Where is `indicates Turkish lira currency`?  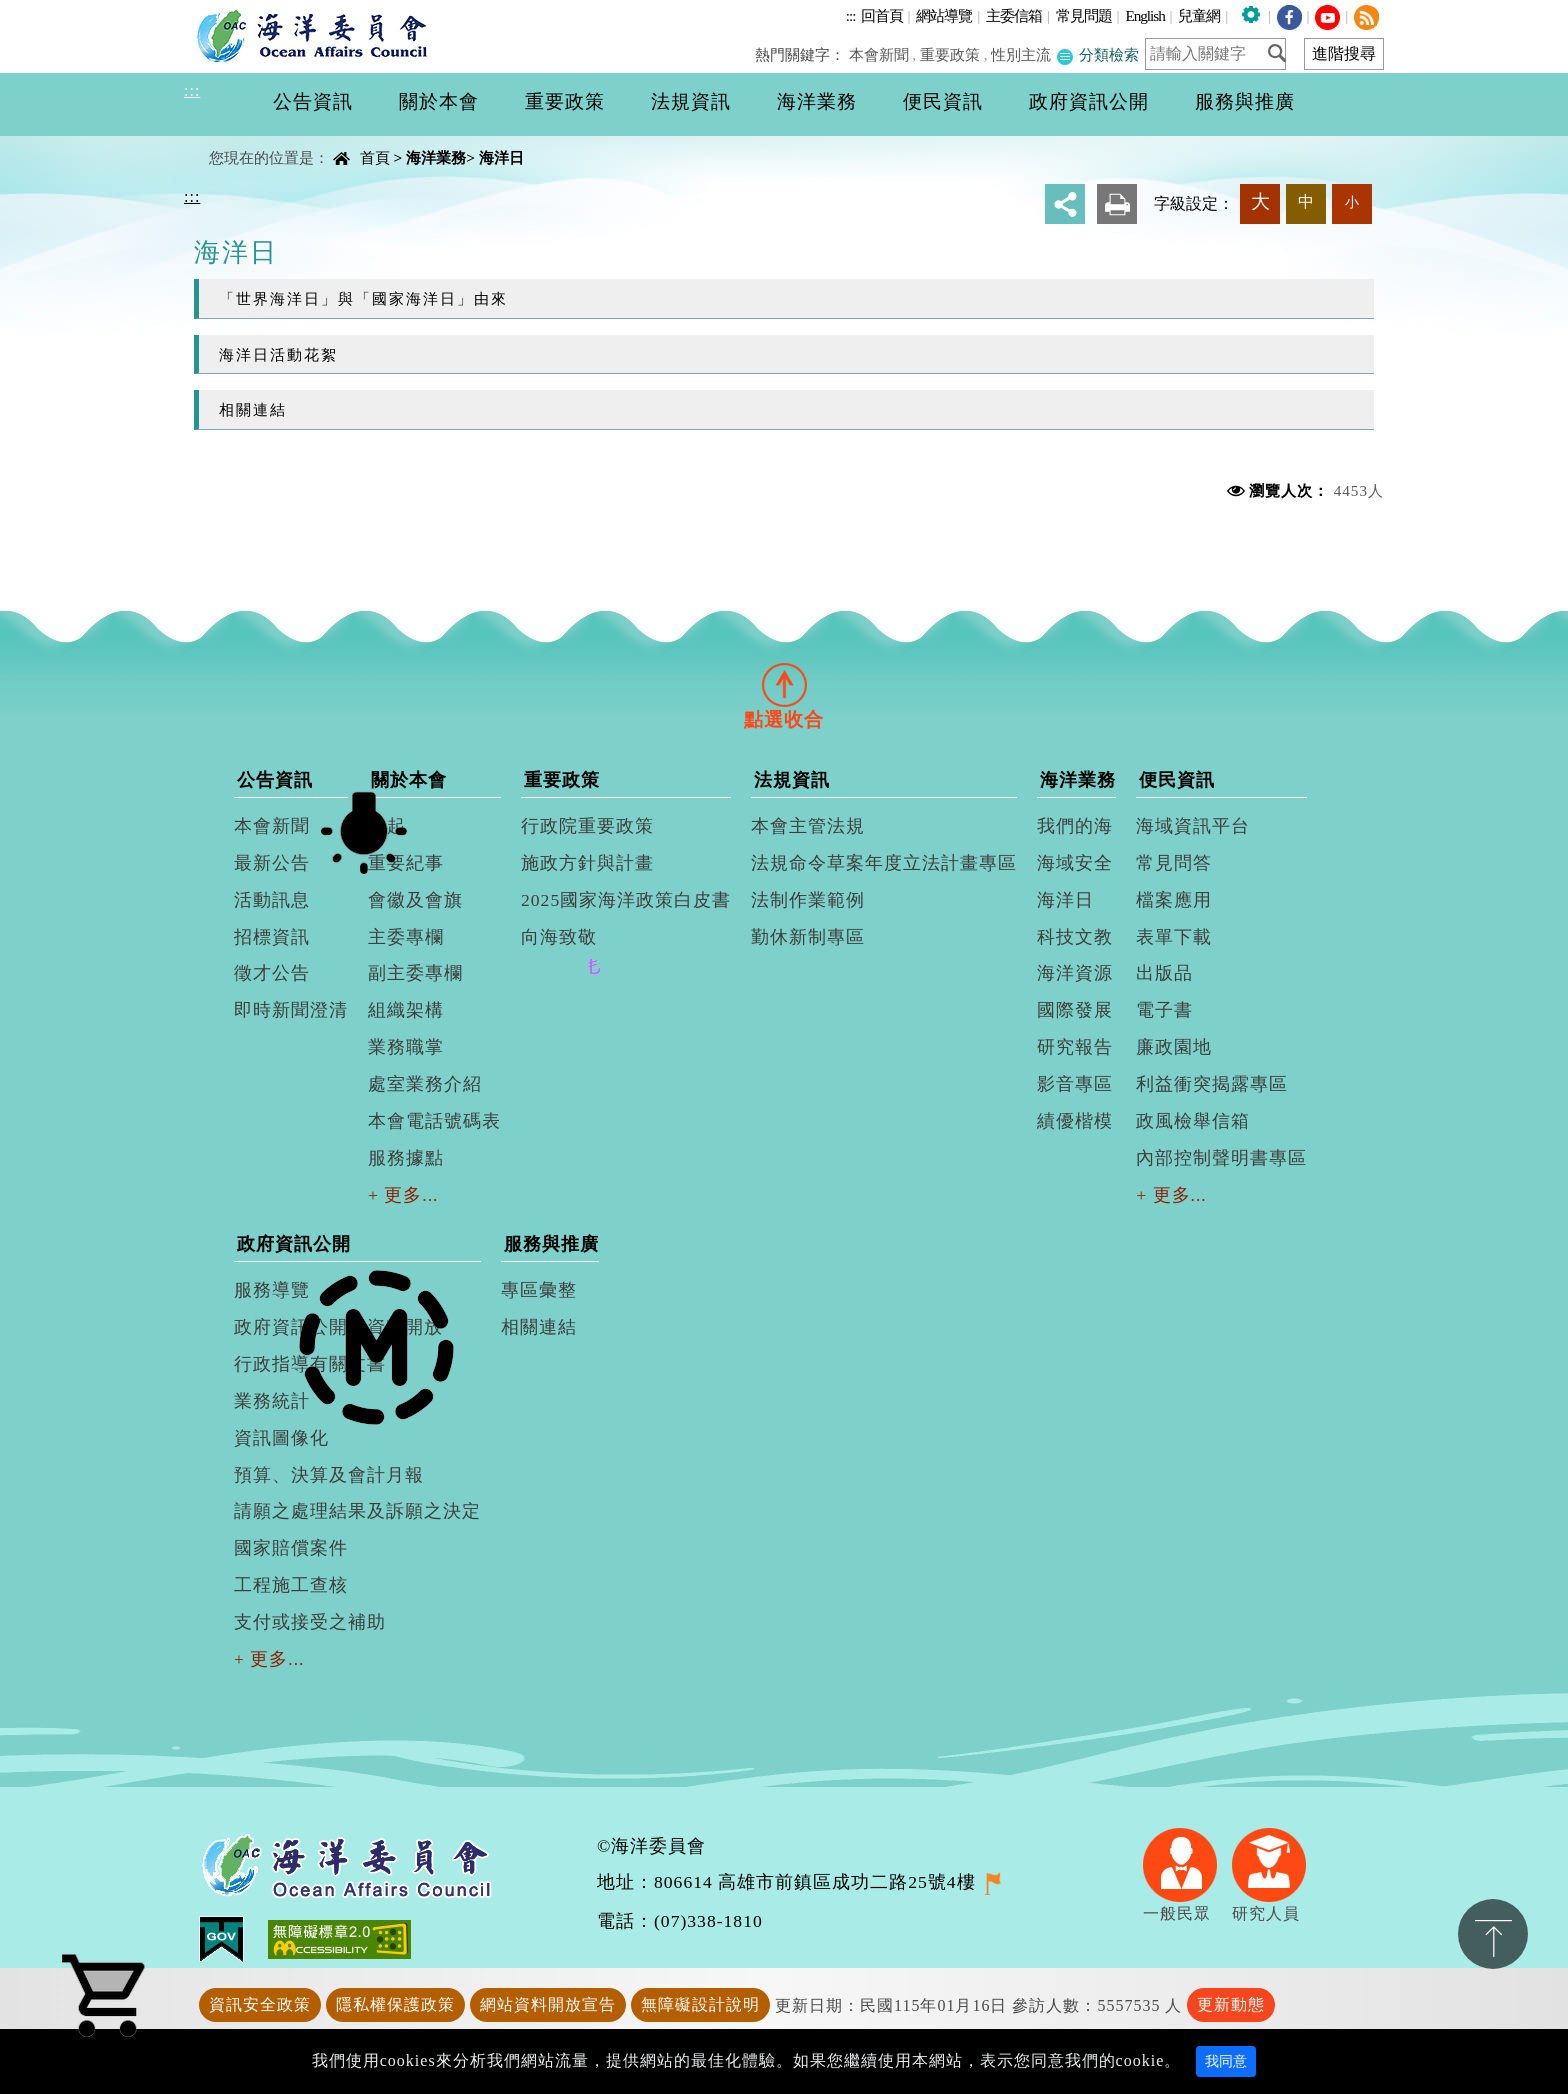 indicates Turkish lira currency is located at coordinates (593, 966).